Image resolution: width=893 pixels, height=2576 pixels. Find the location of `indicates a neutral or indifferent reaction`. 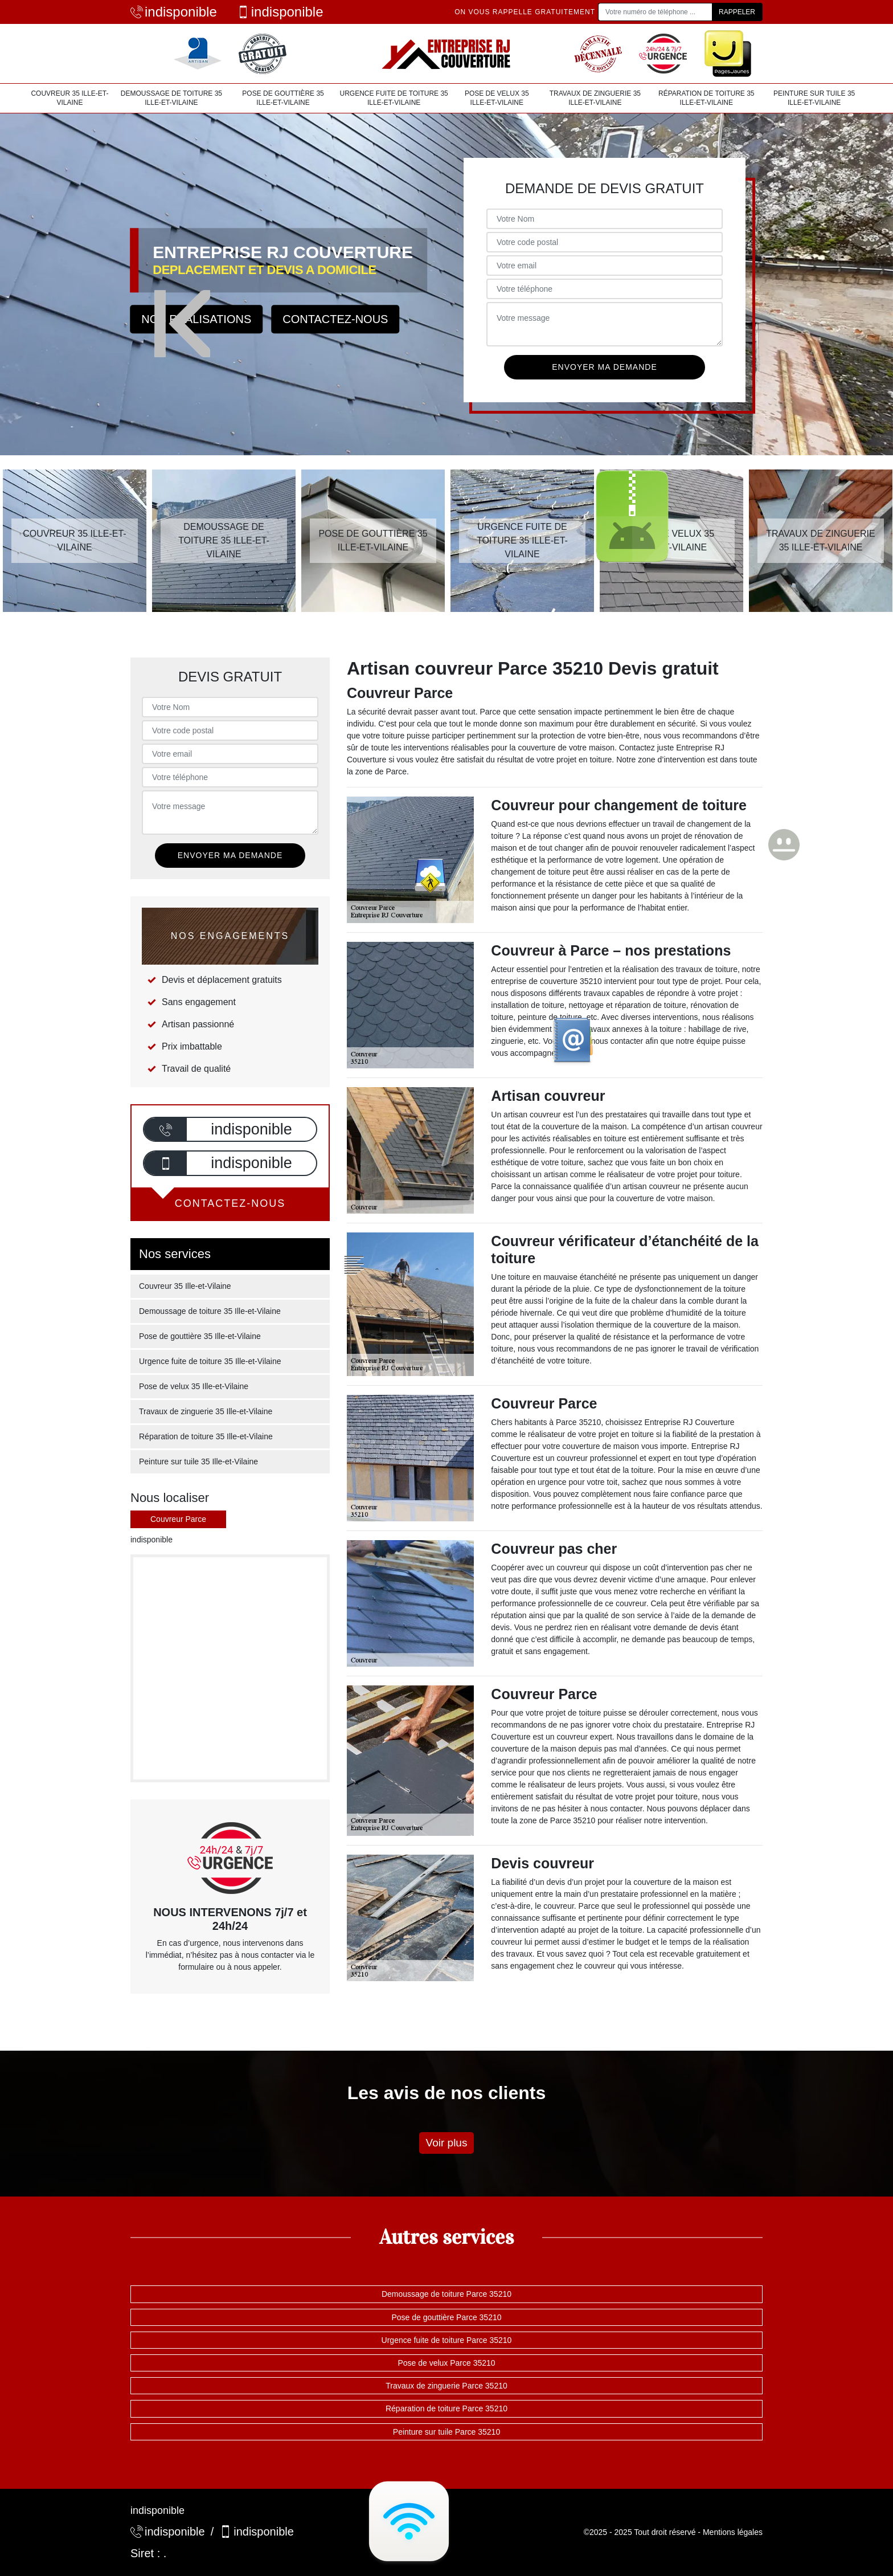

indicates a neutral or indifferent reaction is located at coordinates (784, 844).